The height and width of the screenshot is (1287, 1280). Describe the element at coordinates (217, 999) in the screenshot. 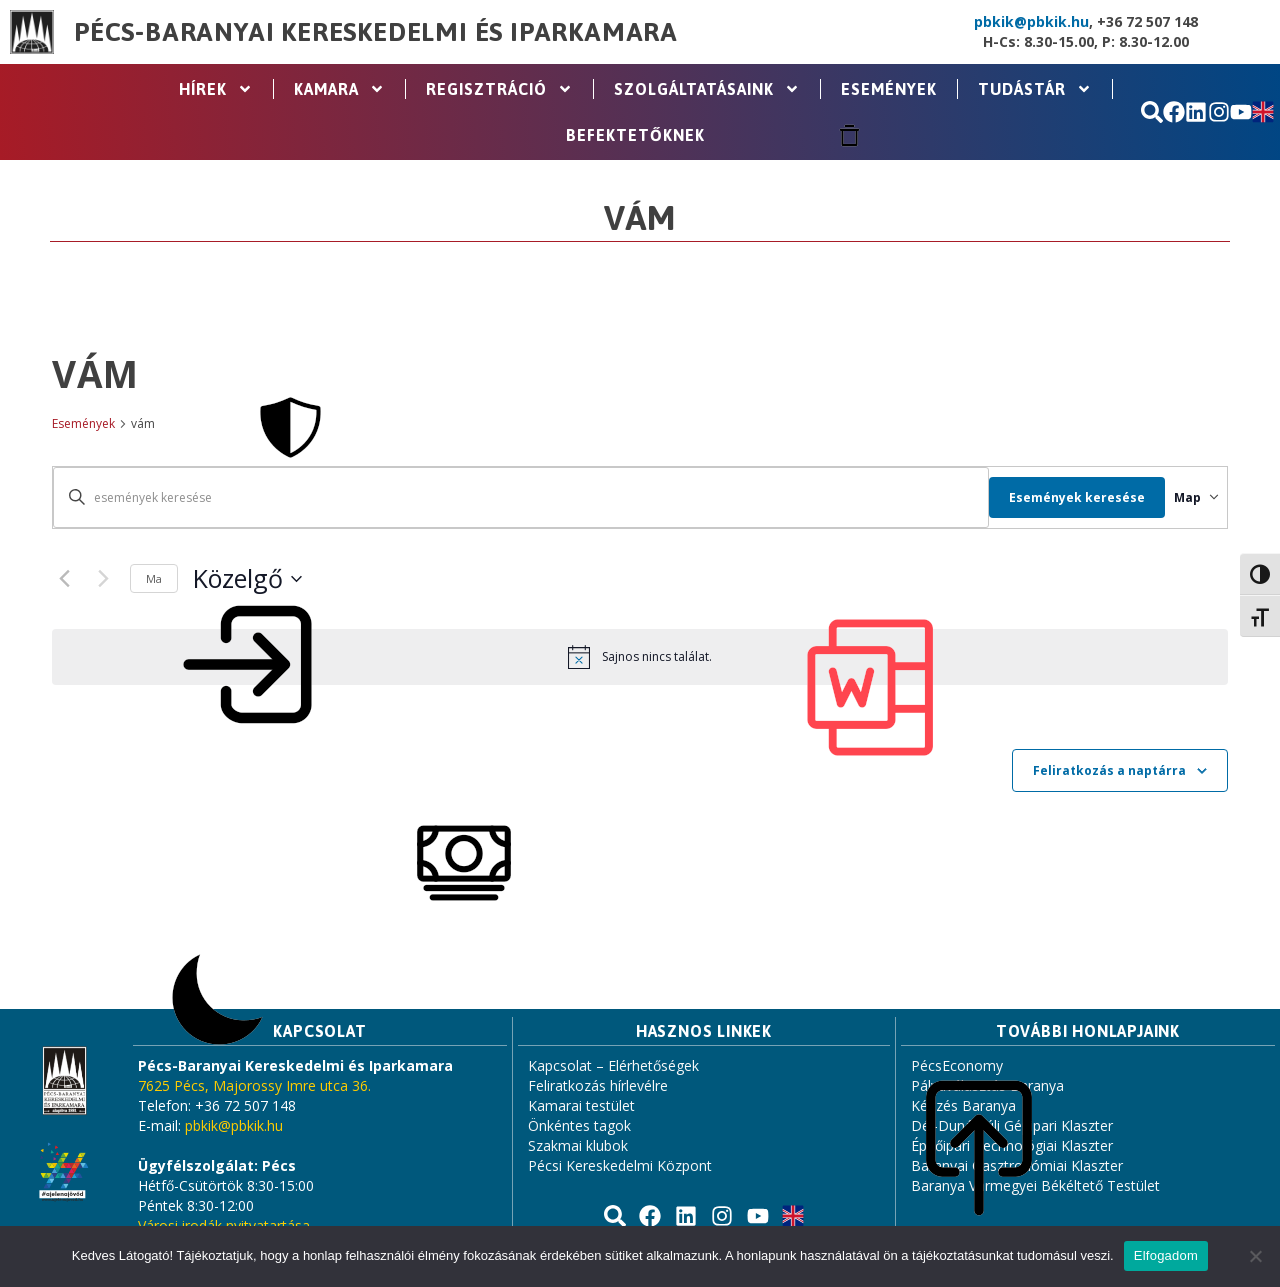

I see `toggle dark mode` at that location.